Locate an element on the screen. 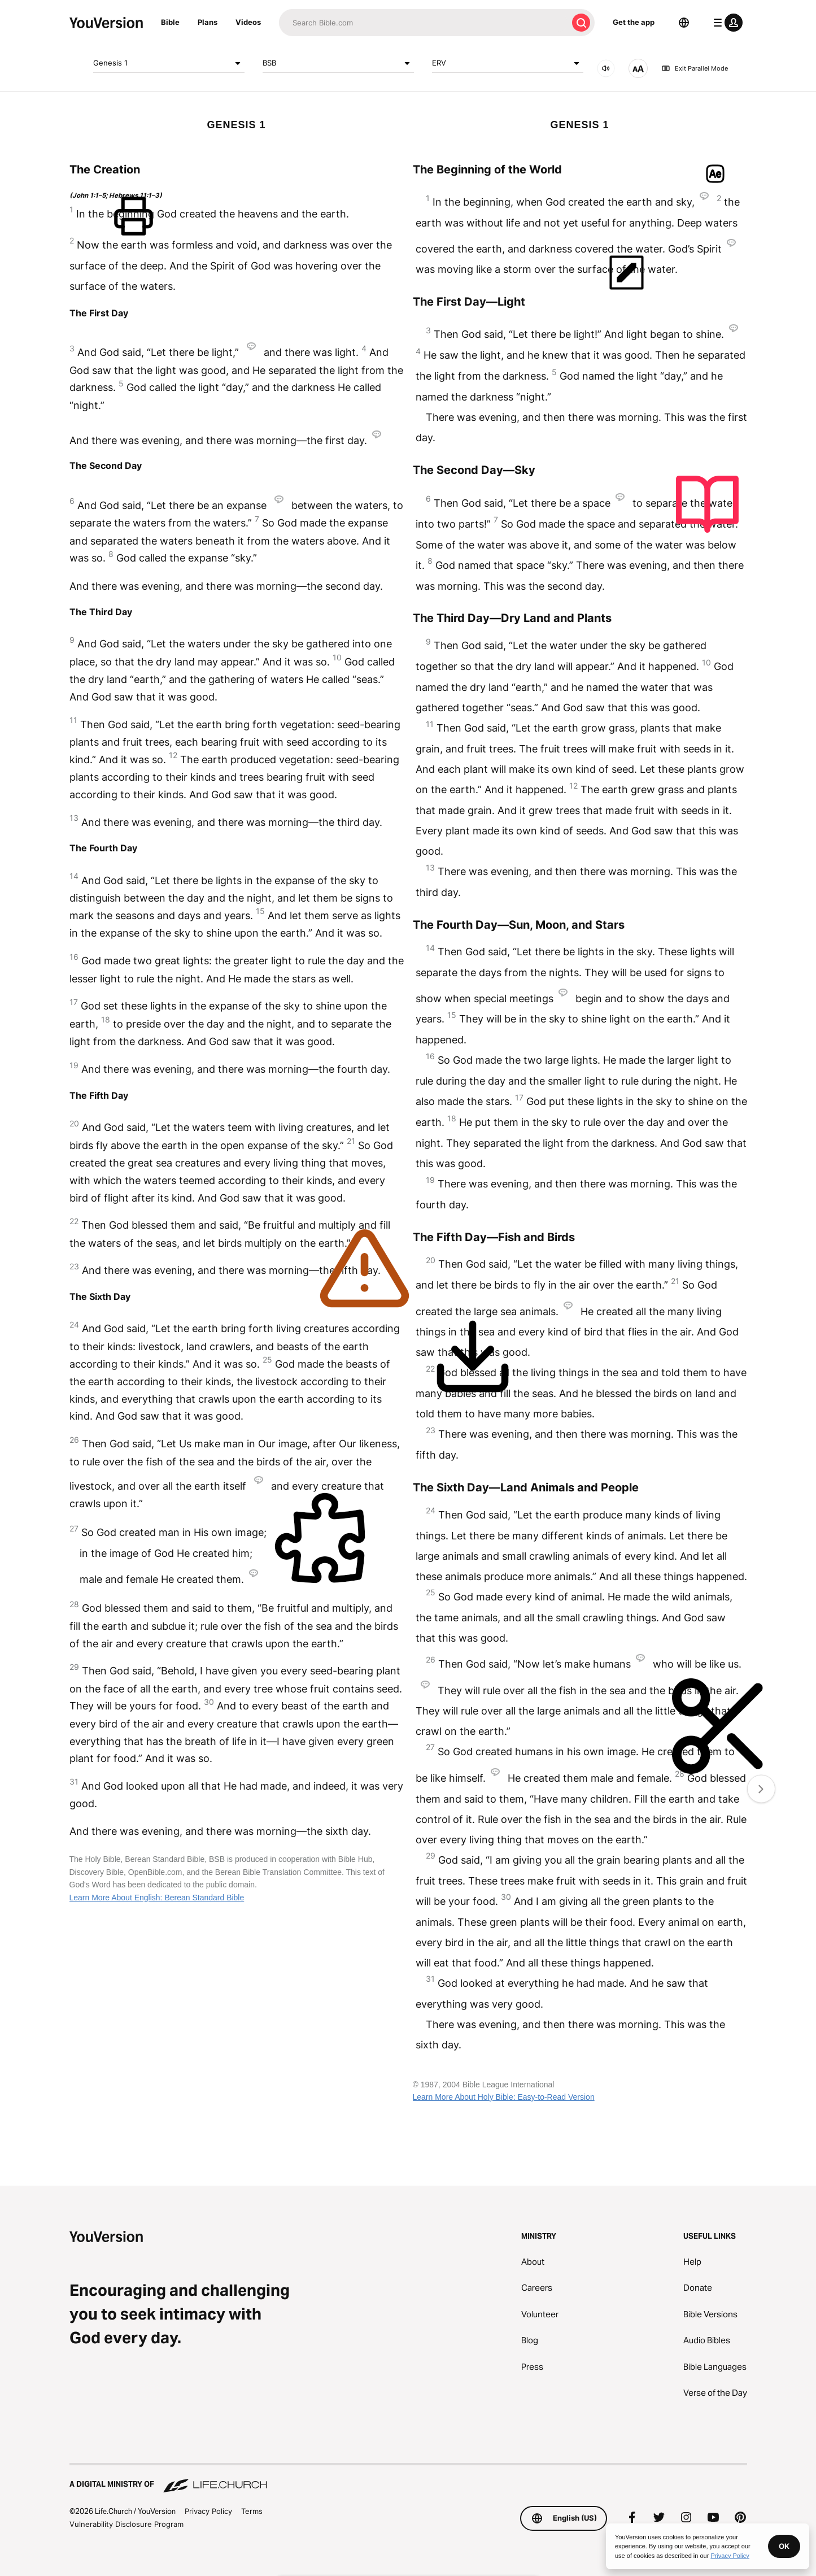 The image size is (816, 2576). download a file or document is located at coordinates (473, 1356).